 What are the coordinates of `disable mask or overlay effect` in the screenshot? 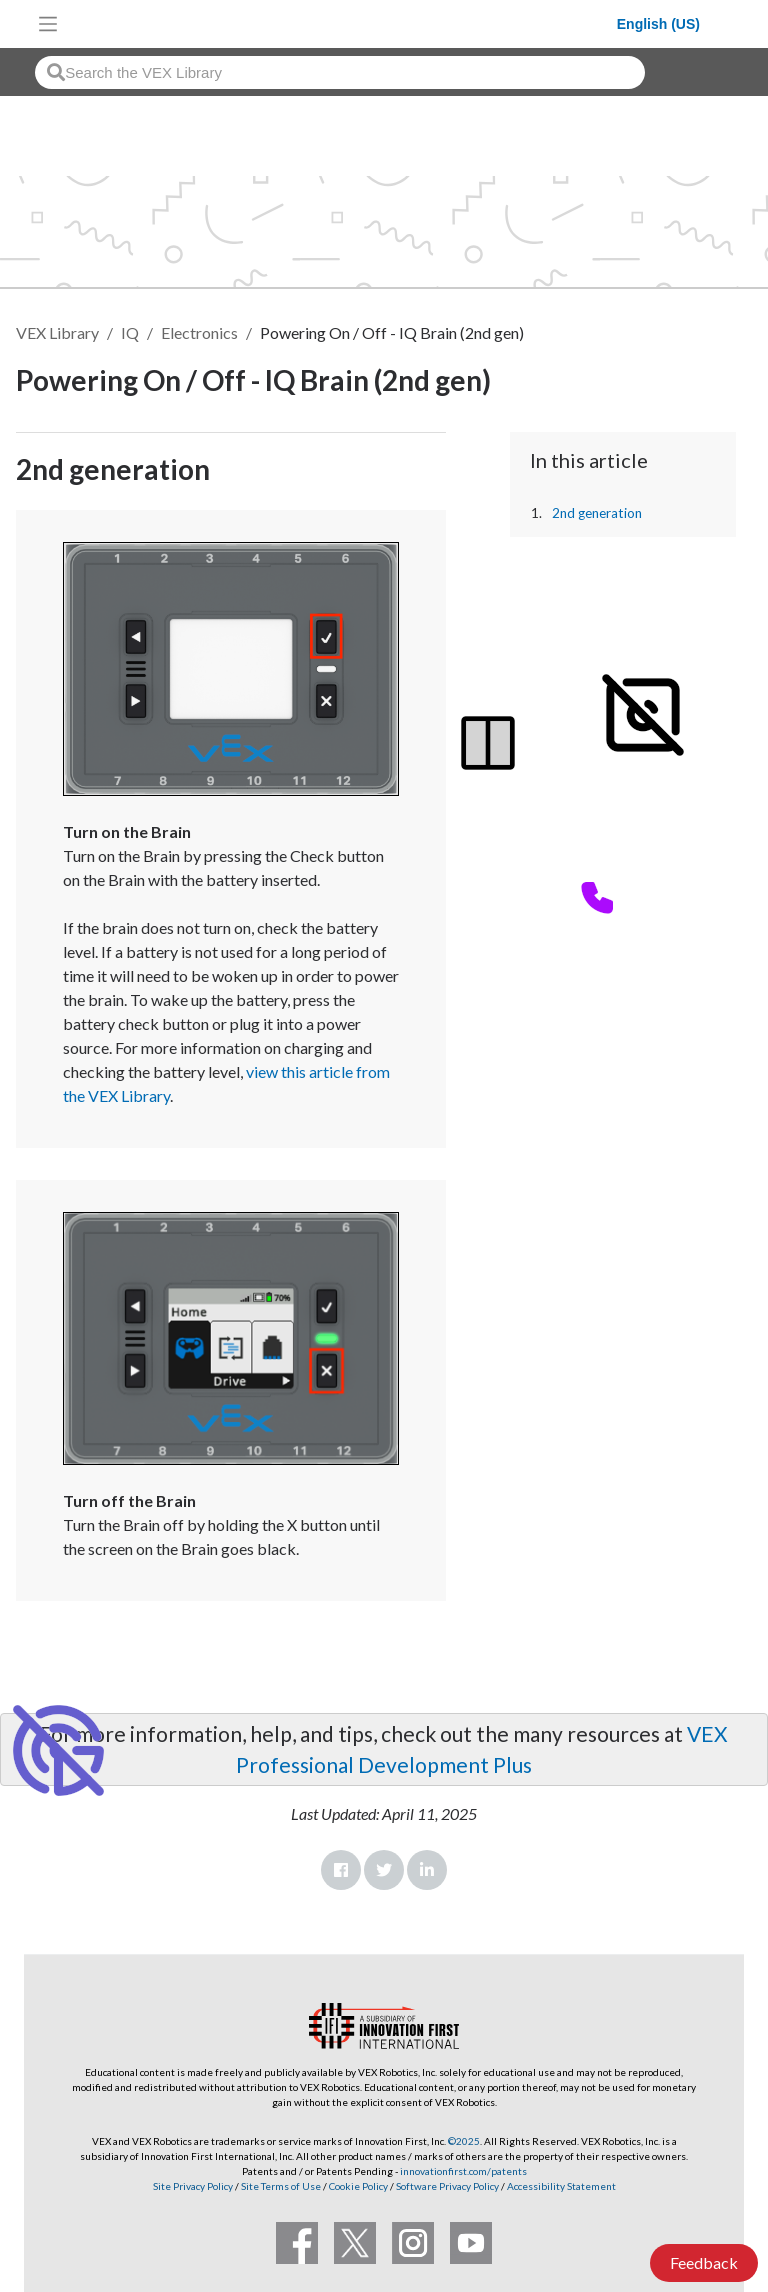 It's located at (643, 715).